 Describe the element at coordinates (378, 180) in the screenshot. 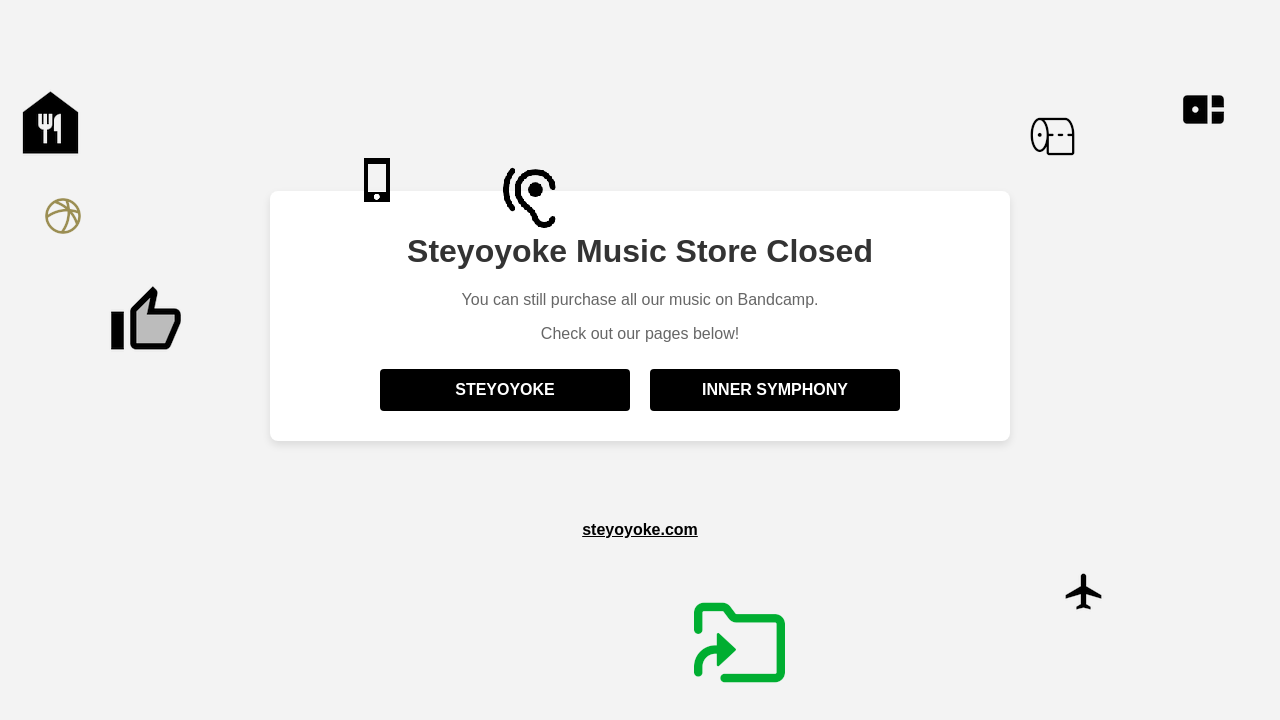

I see `indicates mobile device or smartphone` at that location.